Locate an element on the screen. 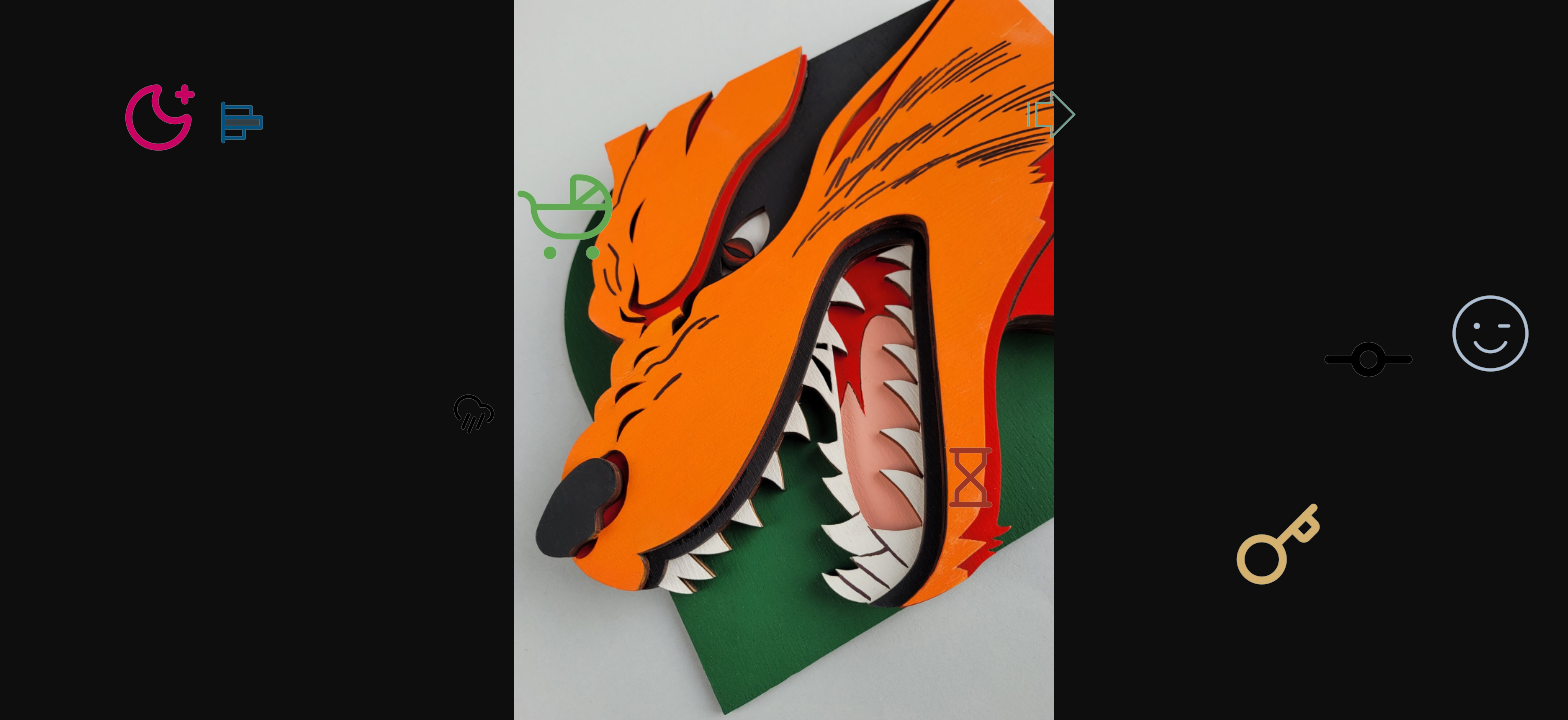 The image size is (1568, 720). insert a winking emoji or emoticon is located at coordinates (1490, 333).